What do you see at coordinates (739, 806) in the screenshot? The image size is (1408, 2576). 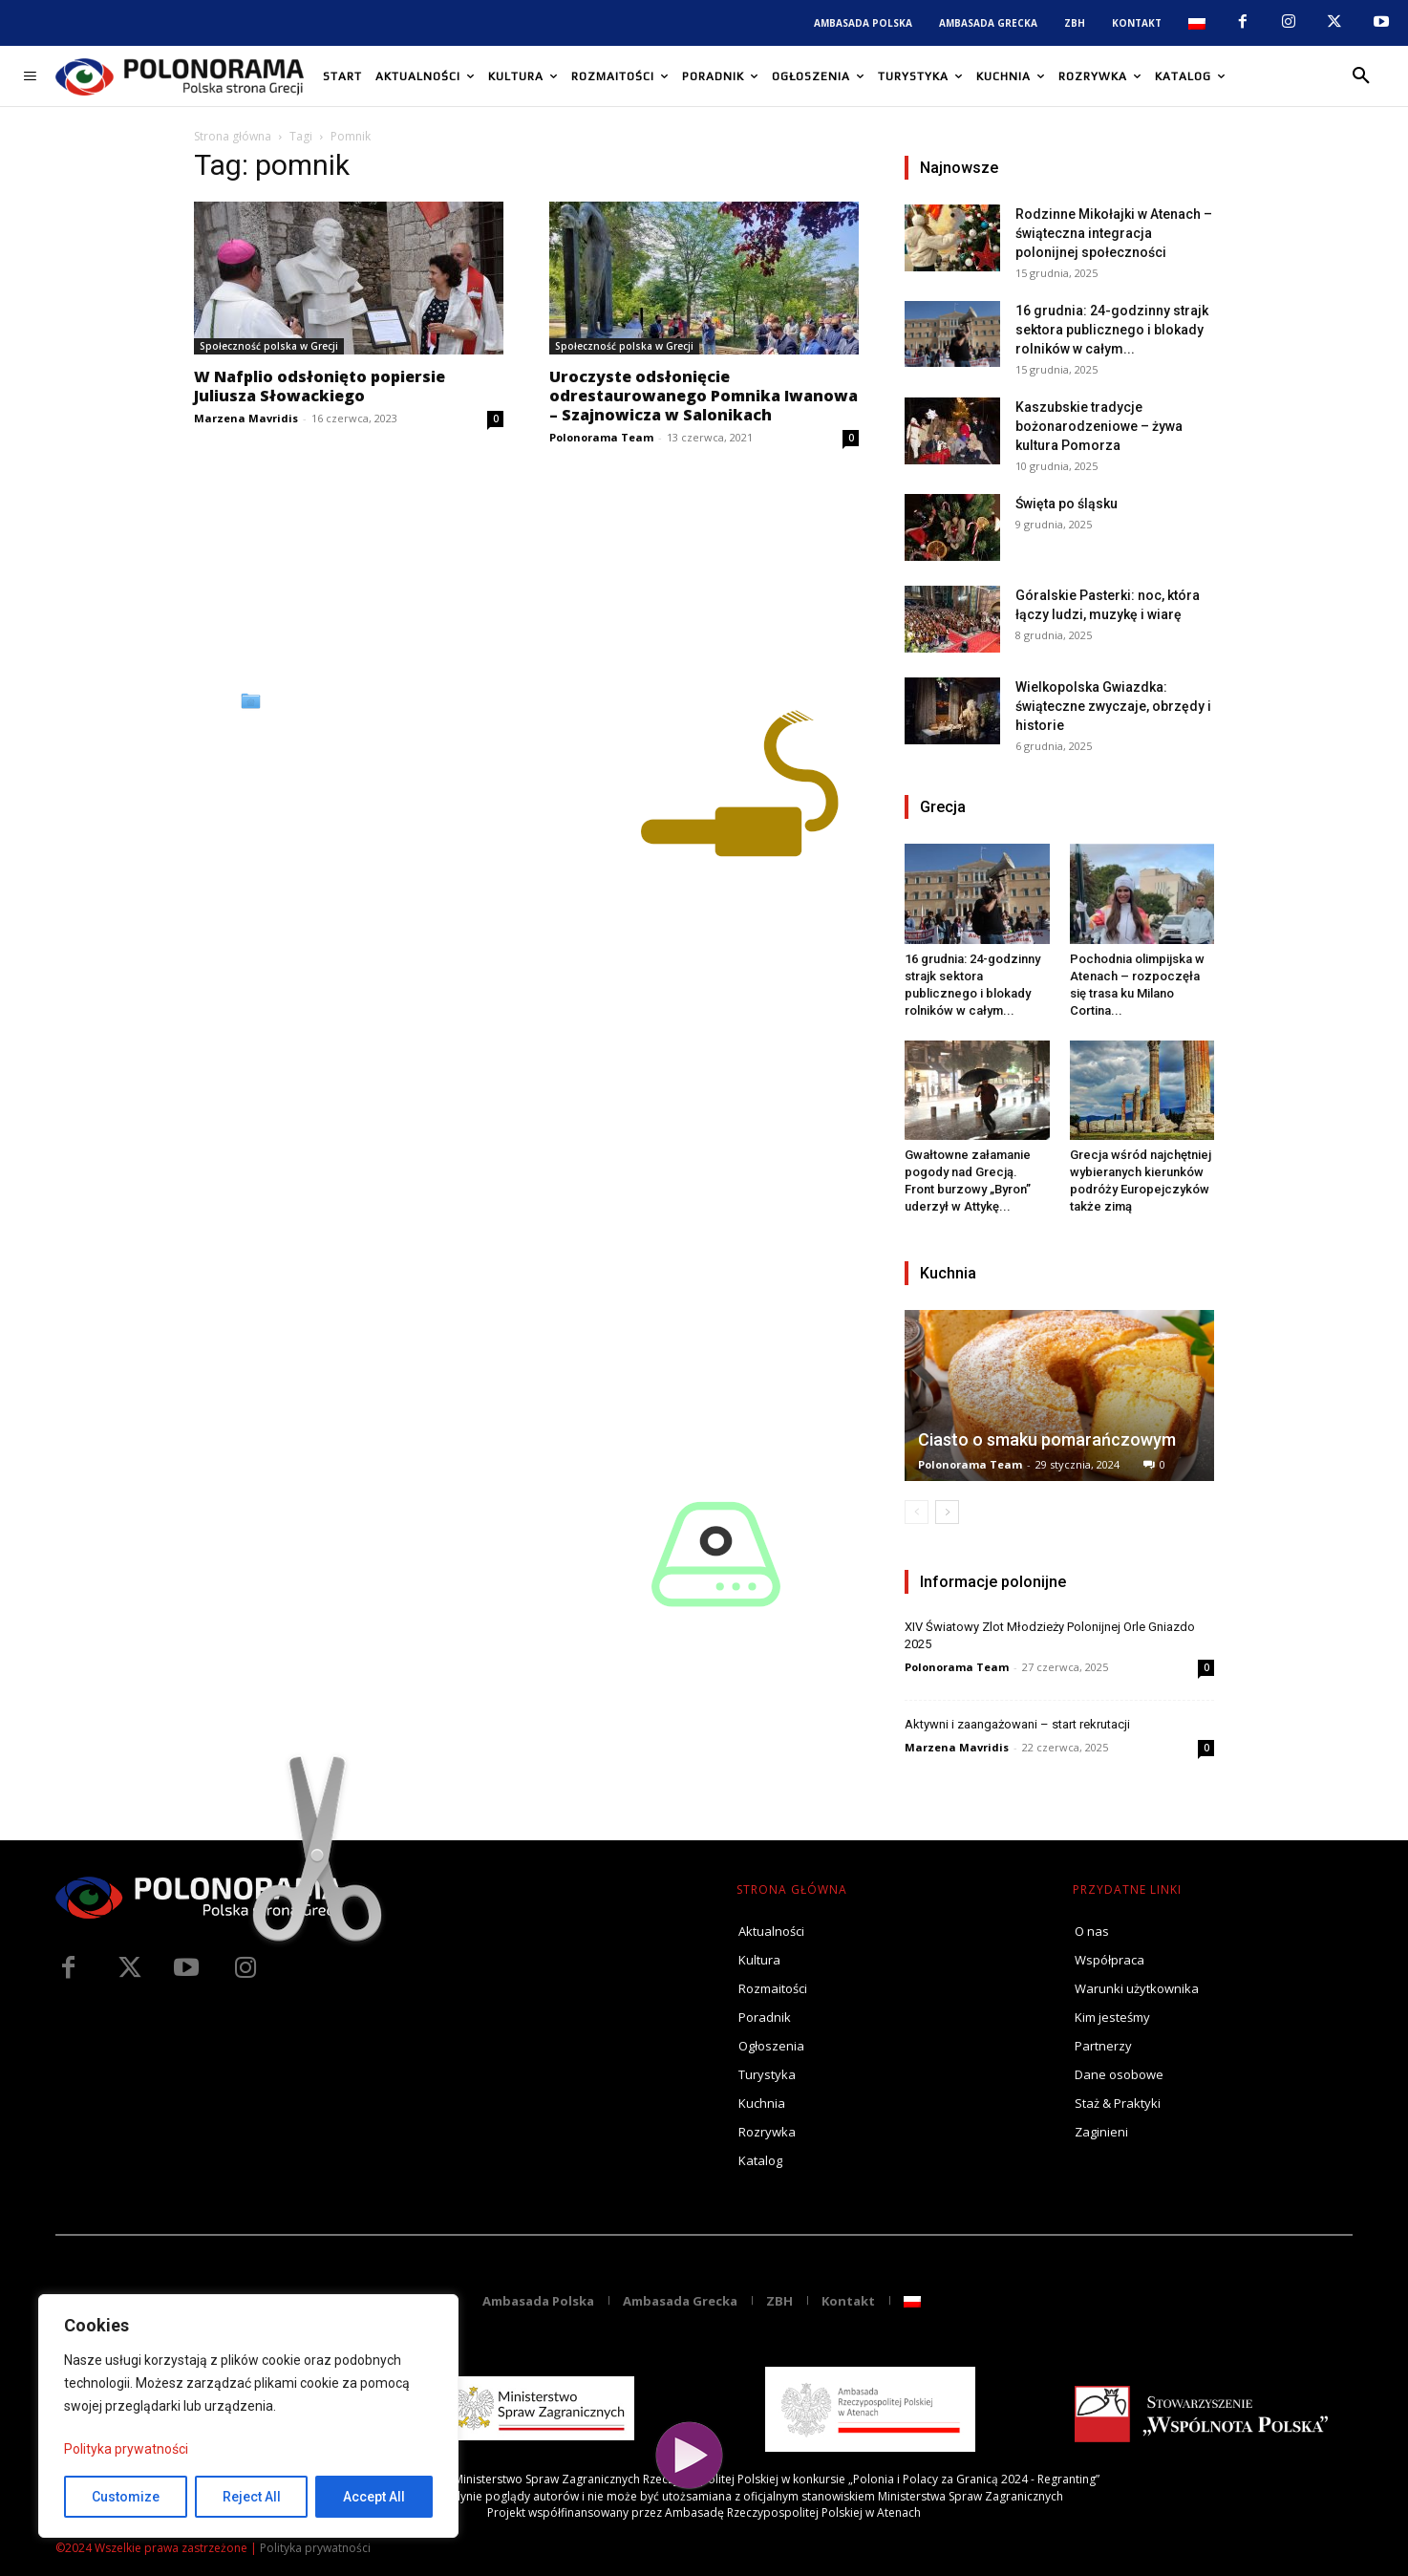 I see `audio output via headphones` at bounding box center [739, 806].